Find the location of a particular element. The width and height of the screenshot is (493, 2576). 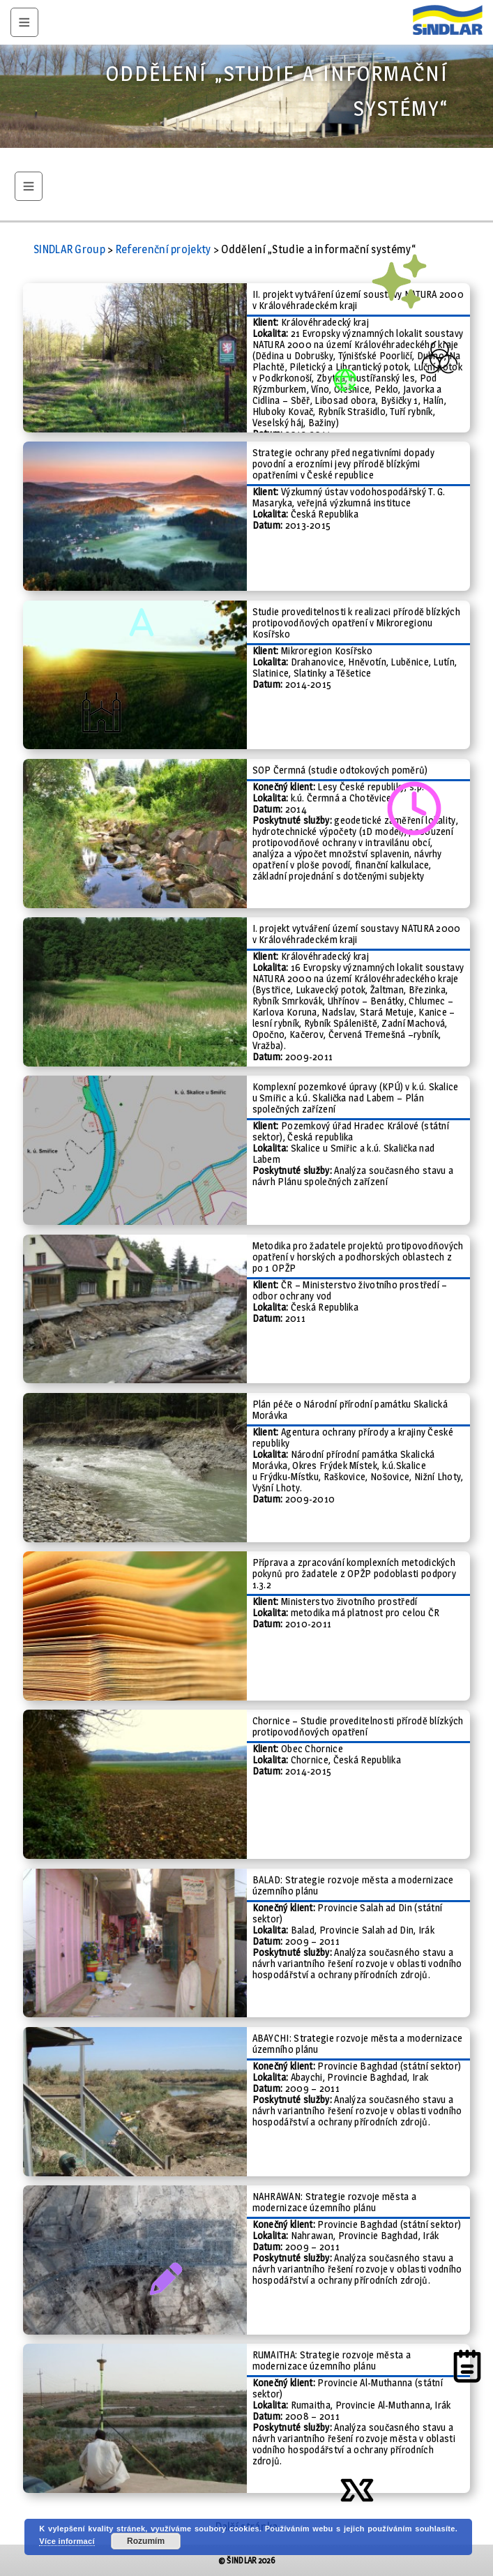

edit or modify content is located at coordinates (166, 2279).